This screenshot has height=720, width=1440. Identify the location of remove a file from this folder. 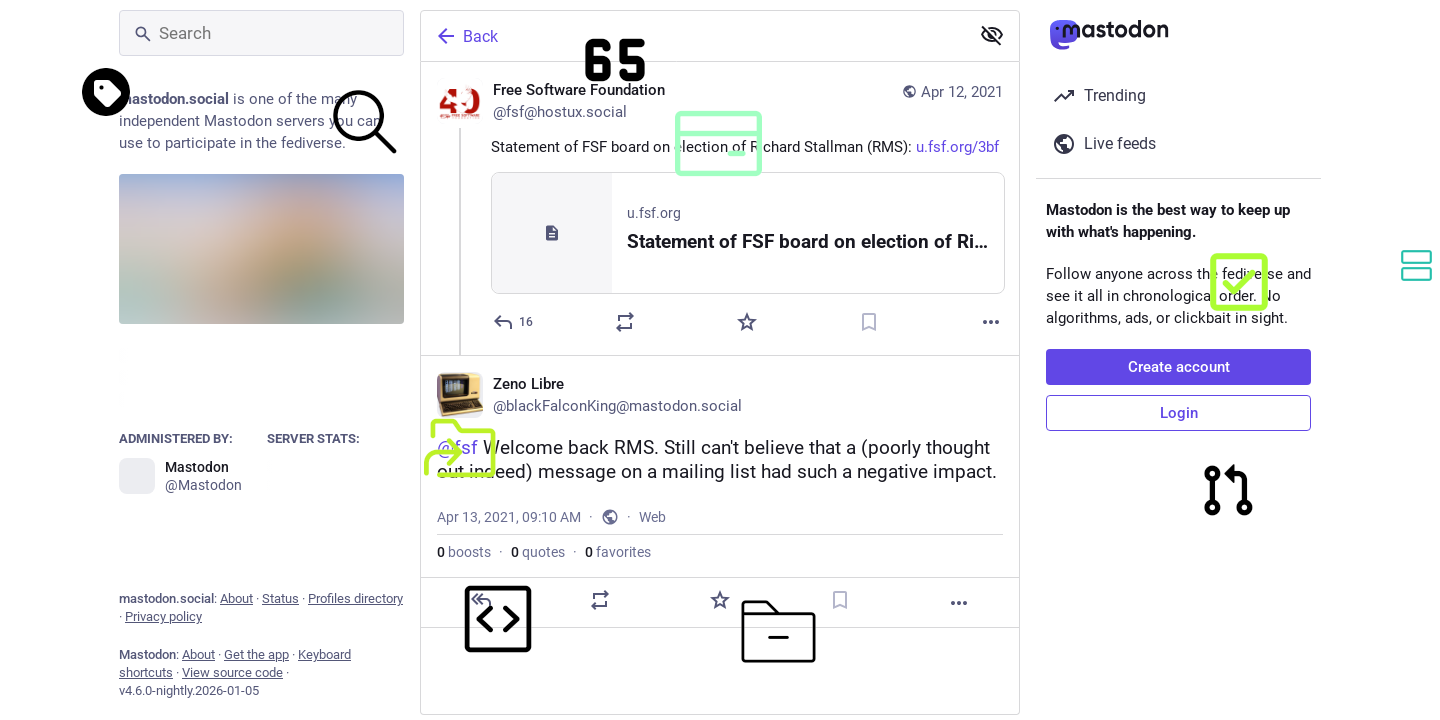
(778, 631).